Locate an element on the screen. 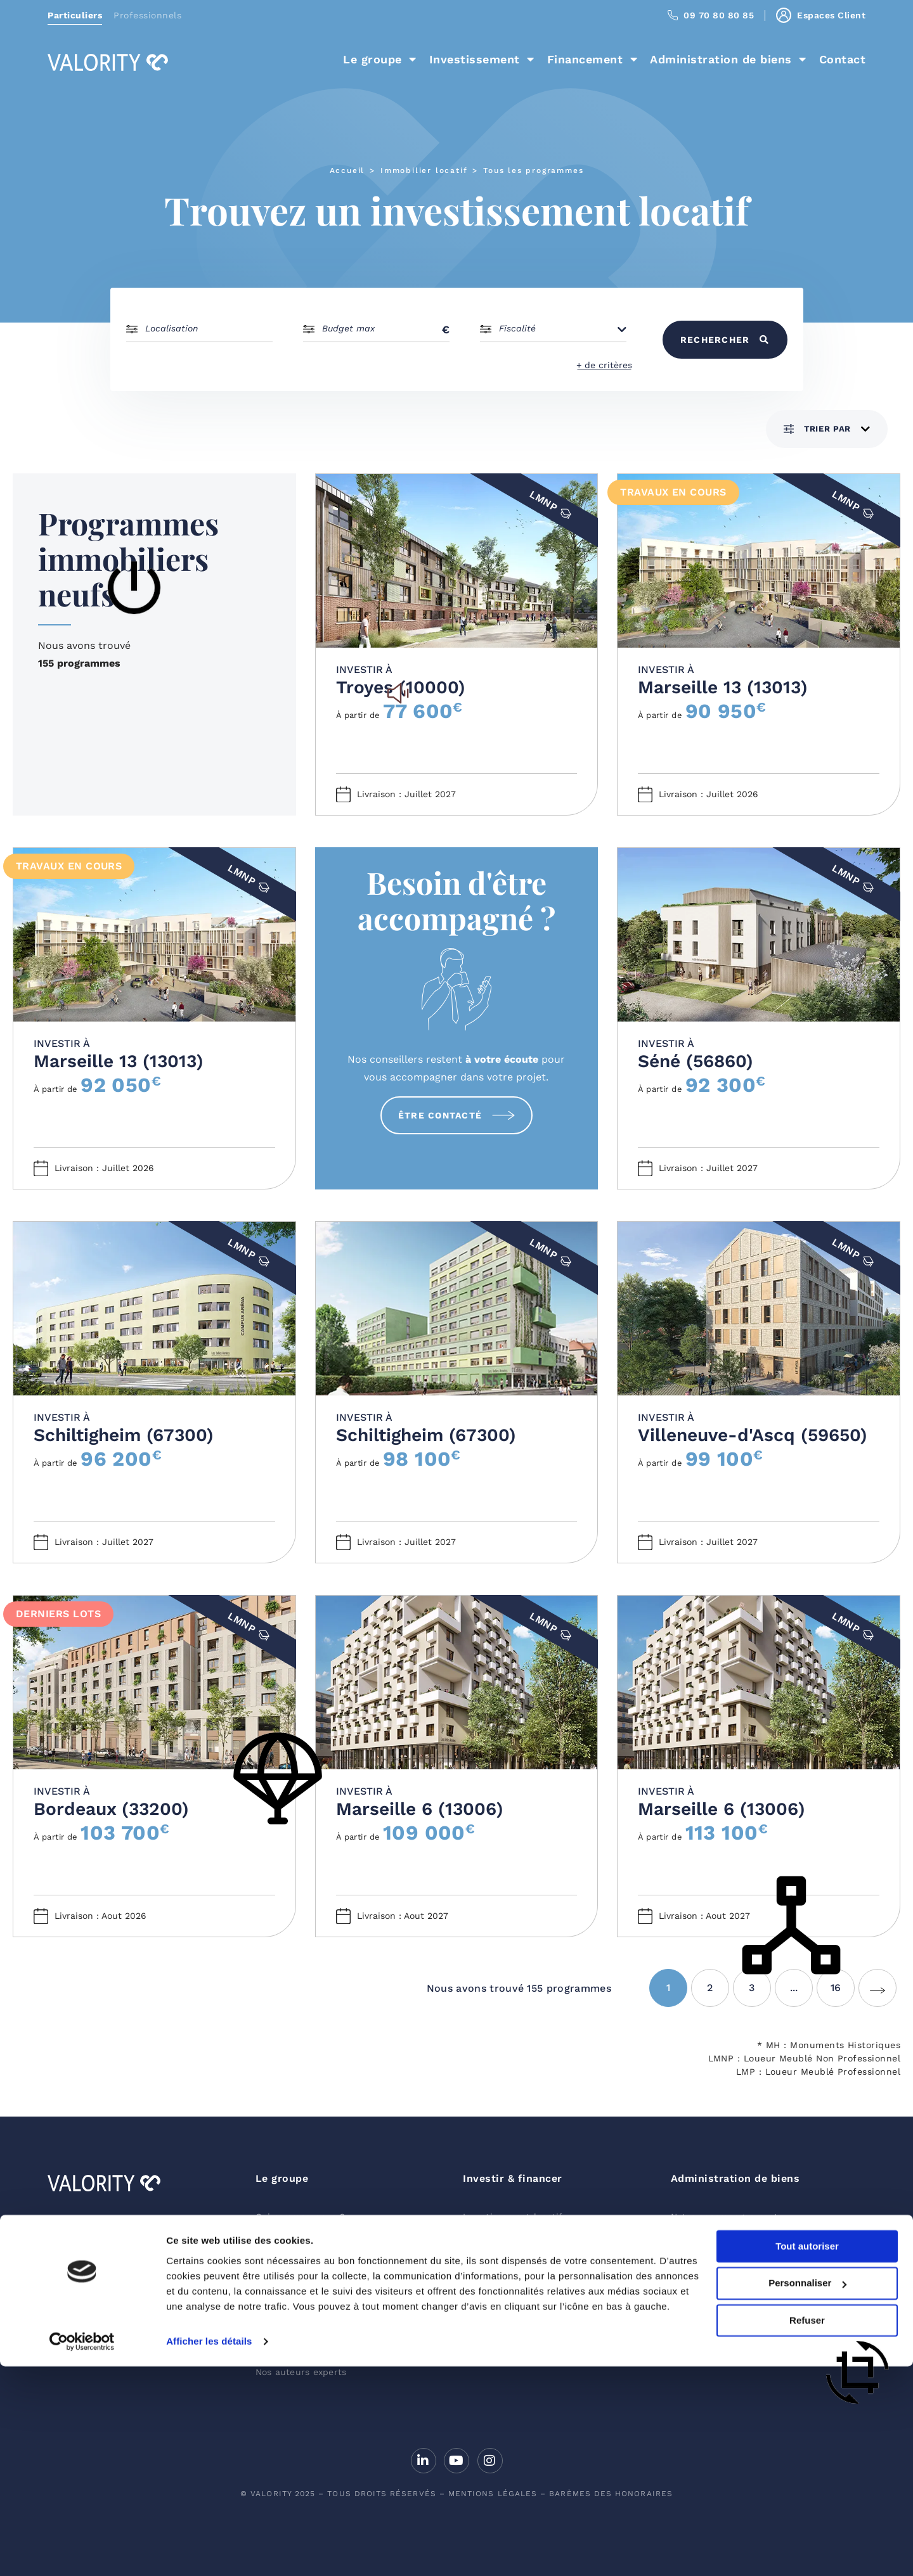 The image size is (913, 2576). rotate and crop an image is located at coordinates (857, 2372).